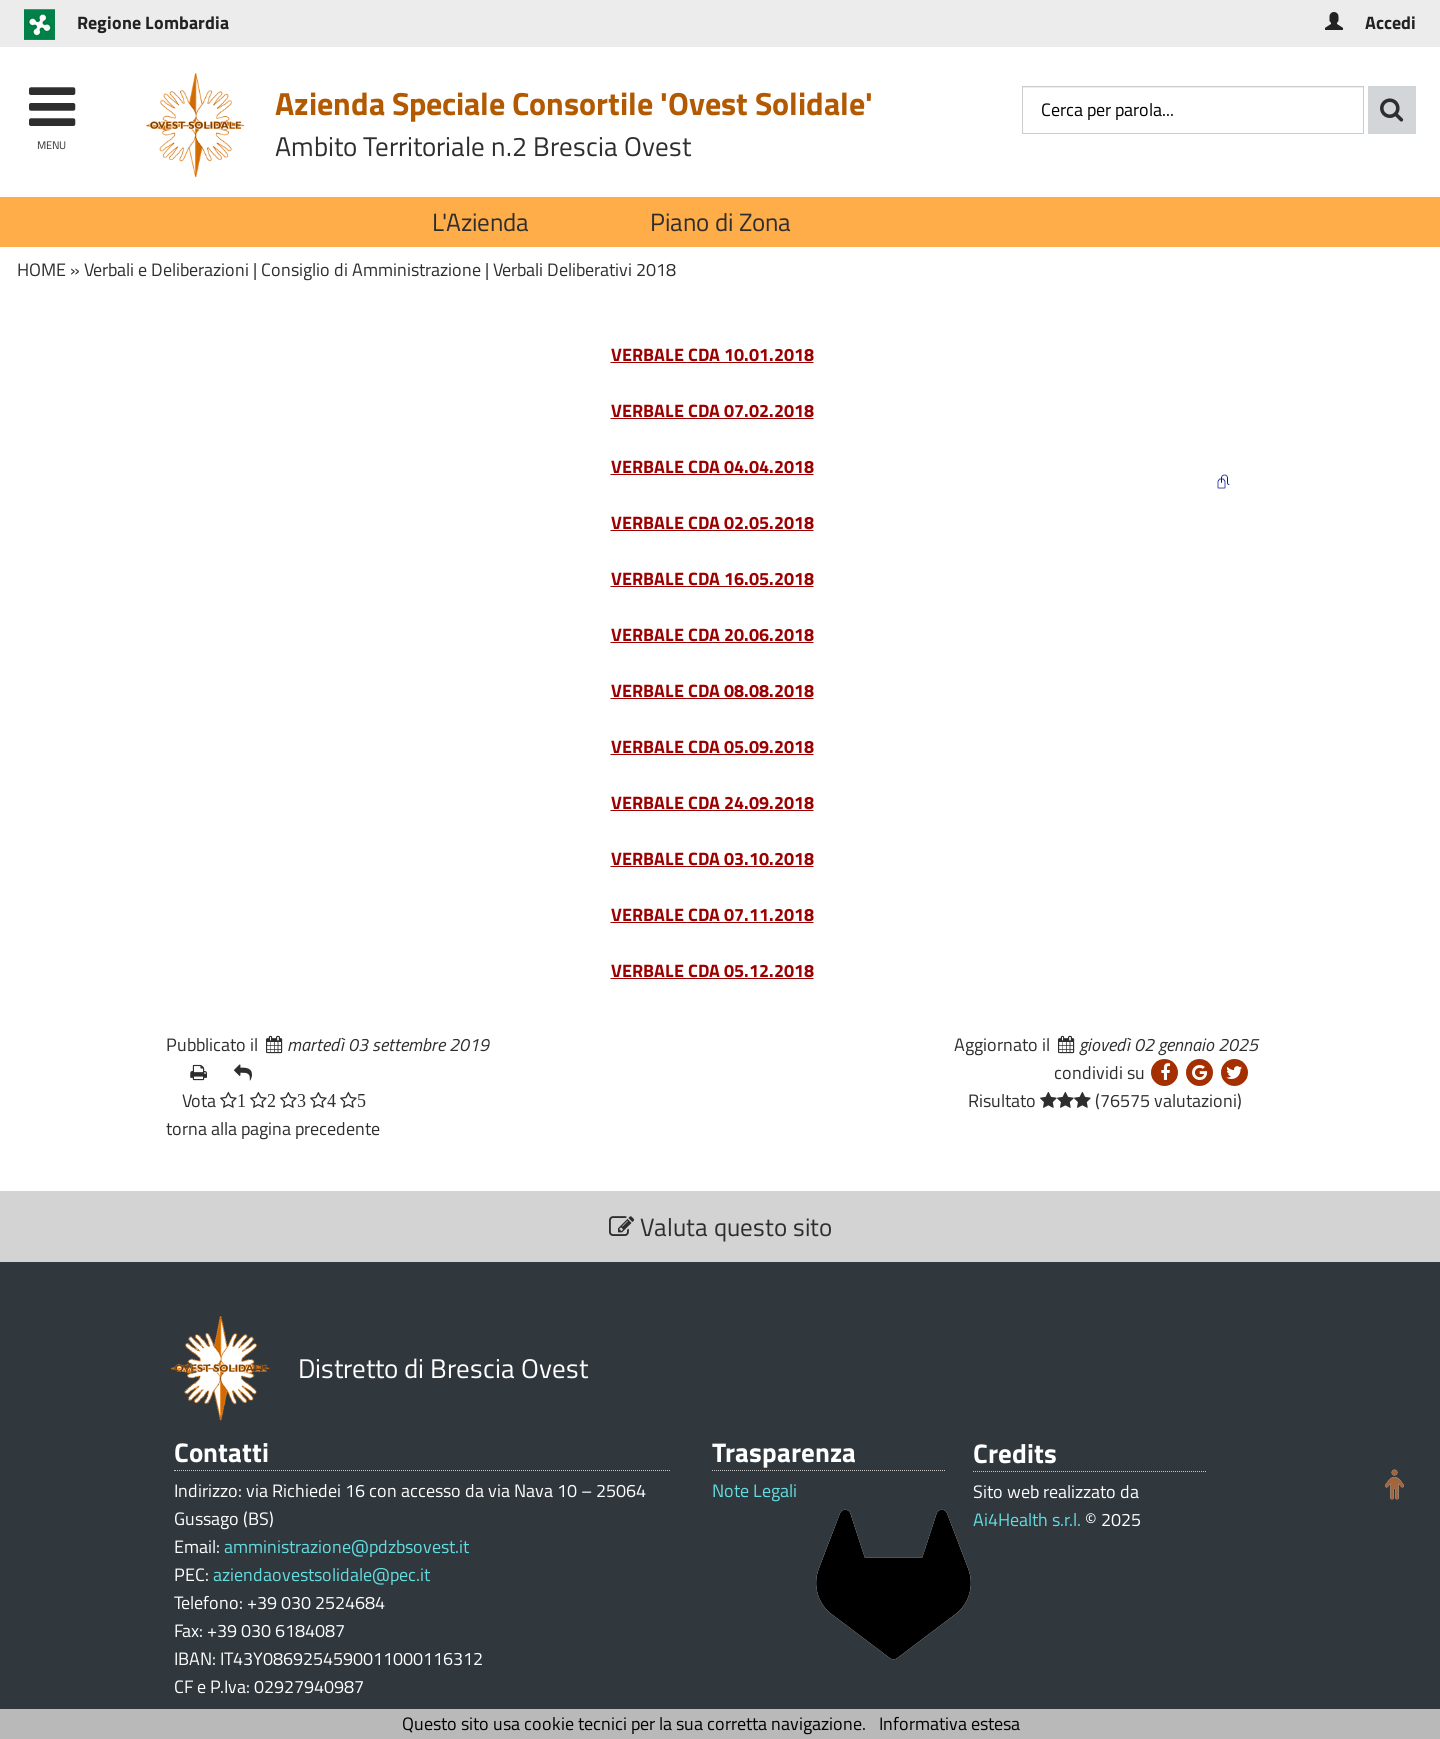  I want to click on open GitLab repository, so click(893, 1584).